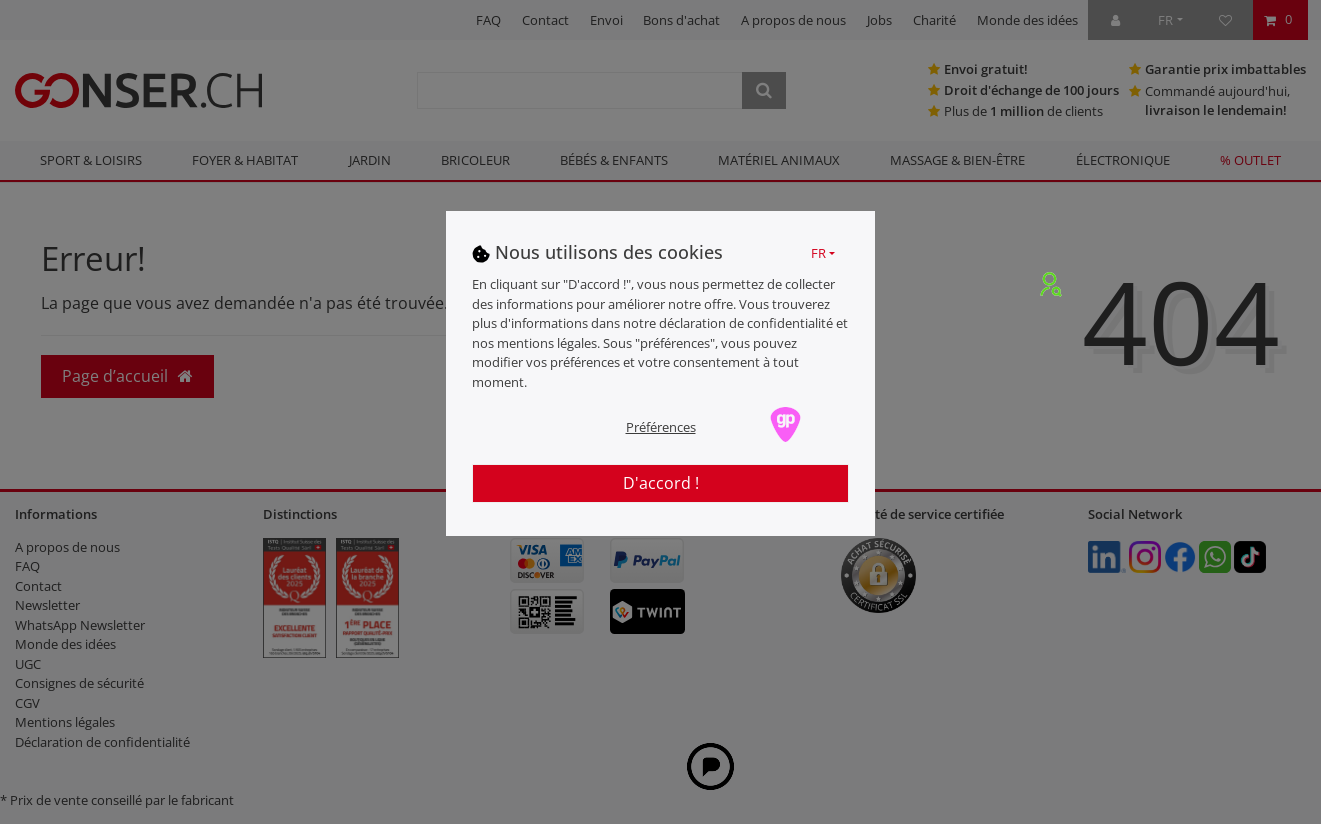 This screenshot has width=1321, height=824. I want to click on search for a user or contact, so click(1049, 284).